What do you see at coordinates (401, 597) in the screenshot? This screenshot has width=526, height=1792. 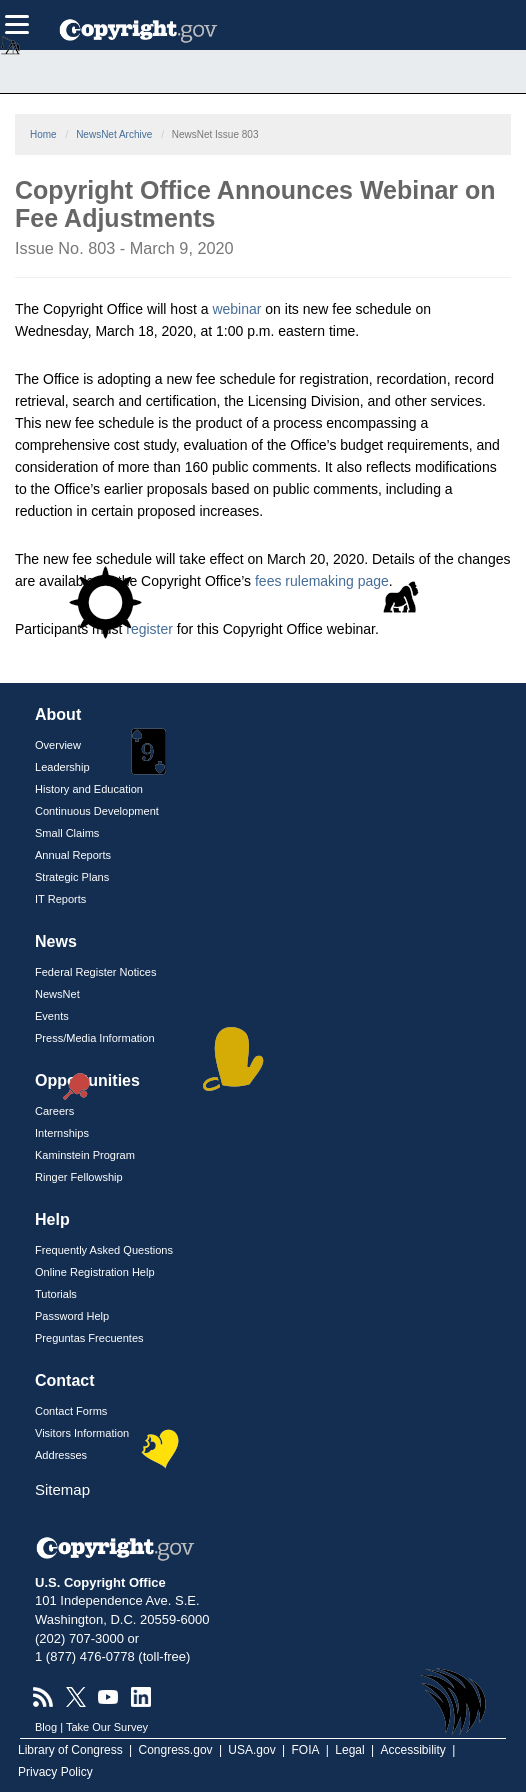 I see `gorilla character or avatar selection` at bounding box center [401, 597].